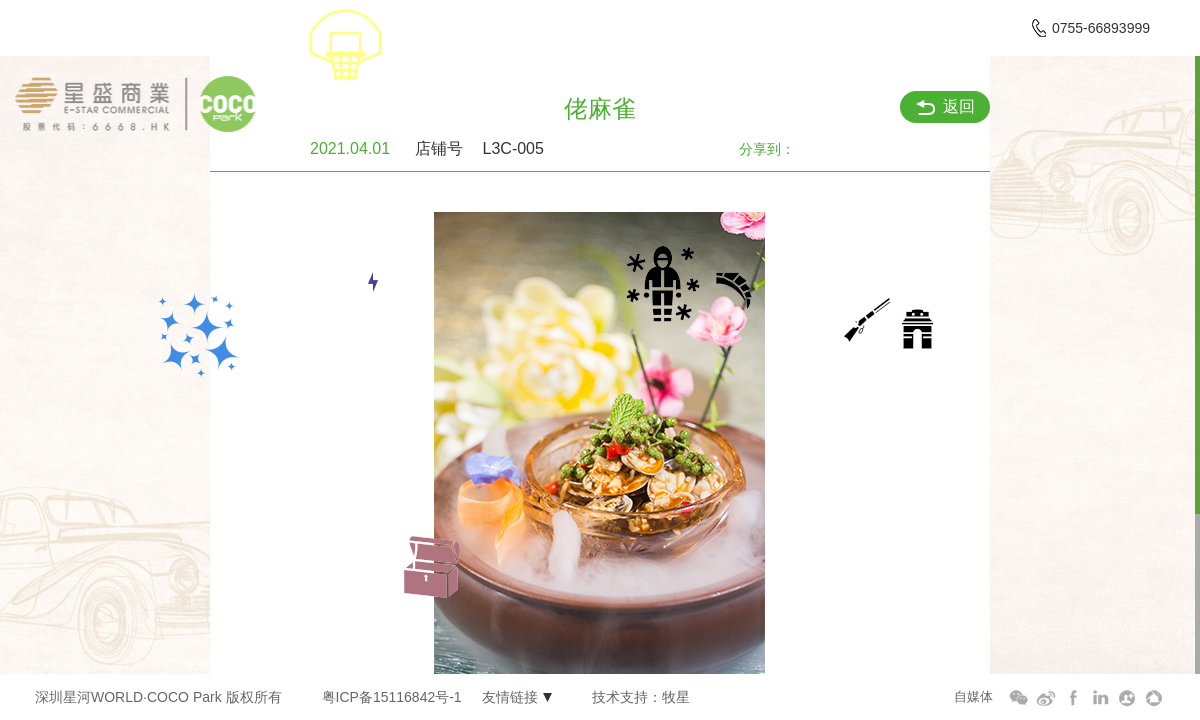 The width and height of the screenshot is (1200, 720). I want to click on indicates magic or special ability activation, so click(198, 335).